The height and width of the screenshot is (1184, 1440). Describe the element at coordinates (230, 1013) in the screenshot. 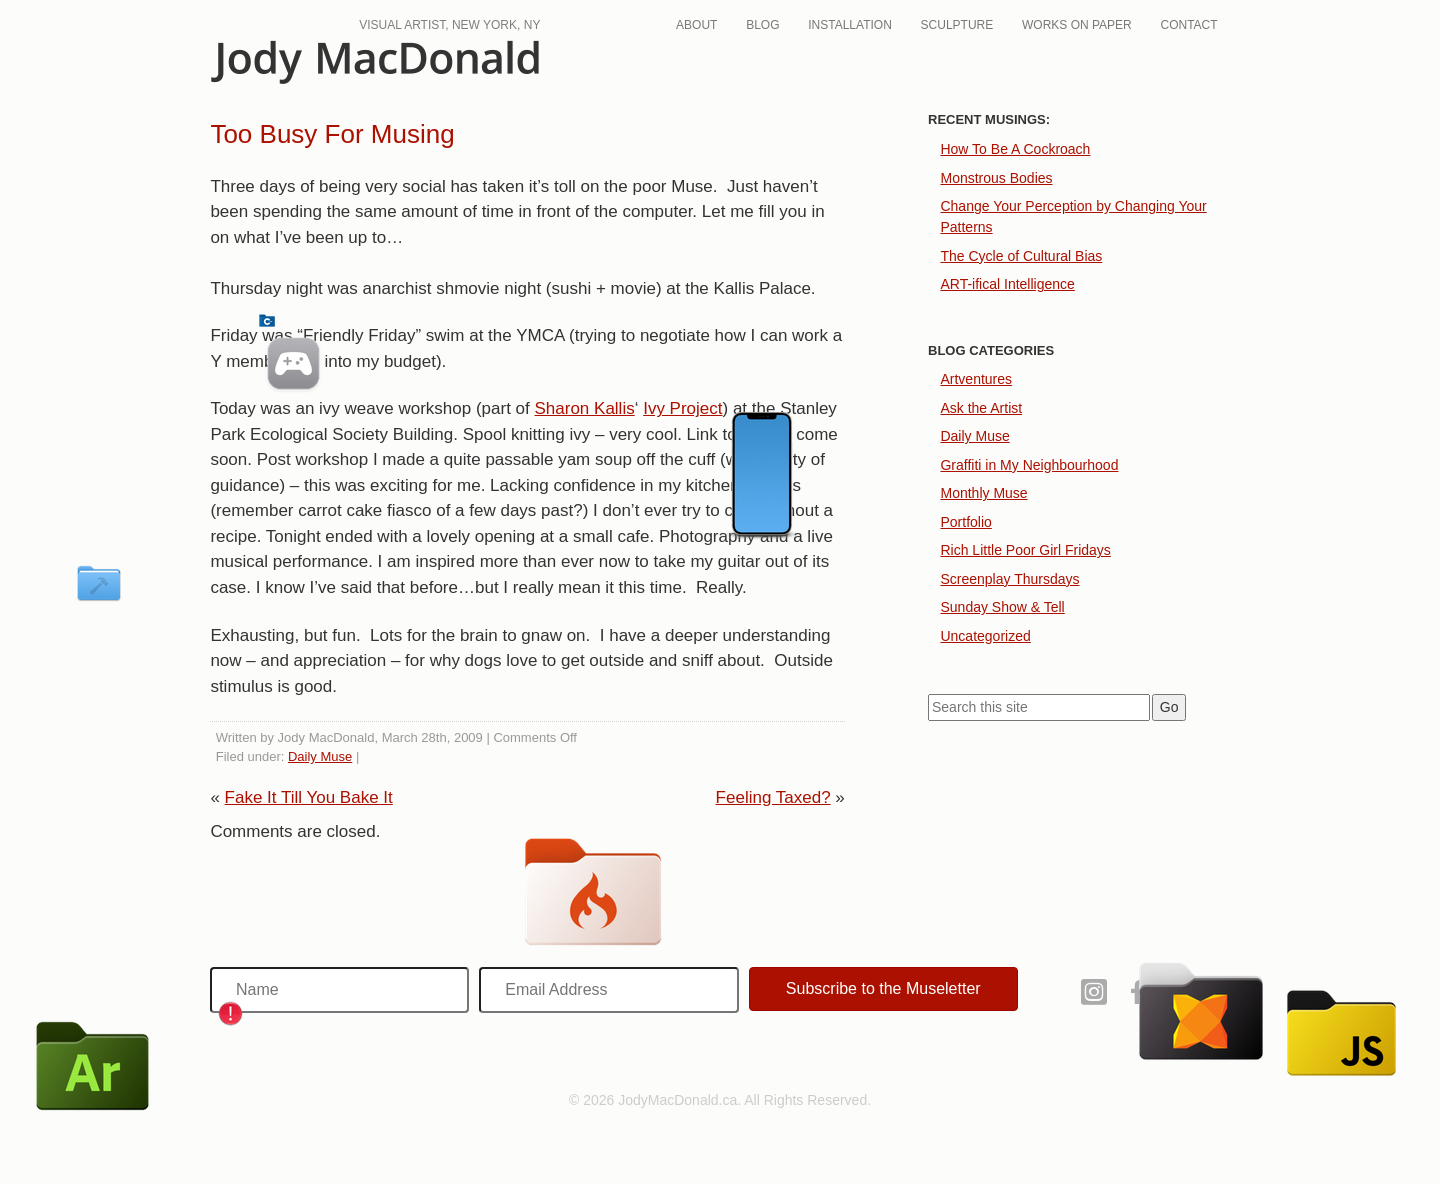

I see `indicates a warning or alert in a dialog` at that location.